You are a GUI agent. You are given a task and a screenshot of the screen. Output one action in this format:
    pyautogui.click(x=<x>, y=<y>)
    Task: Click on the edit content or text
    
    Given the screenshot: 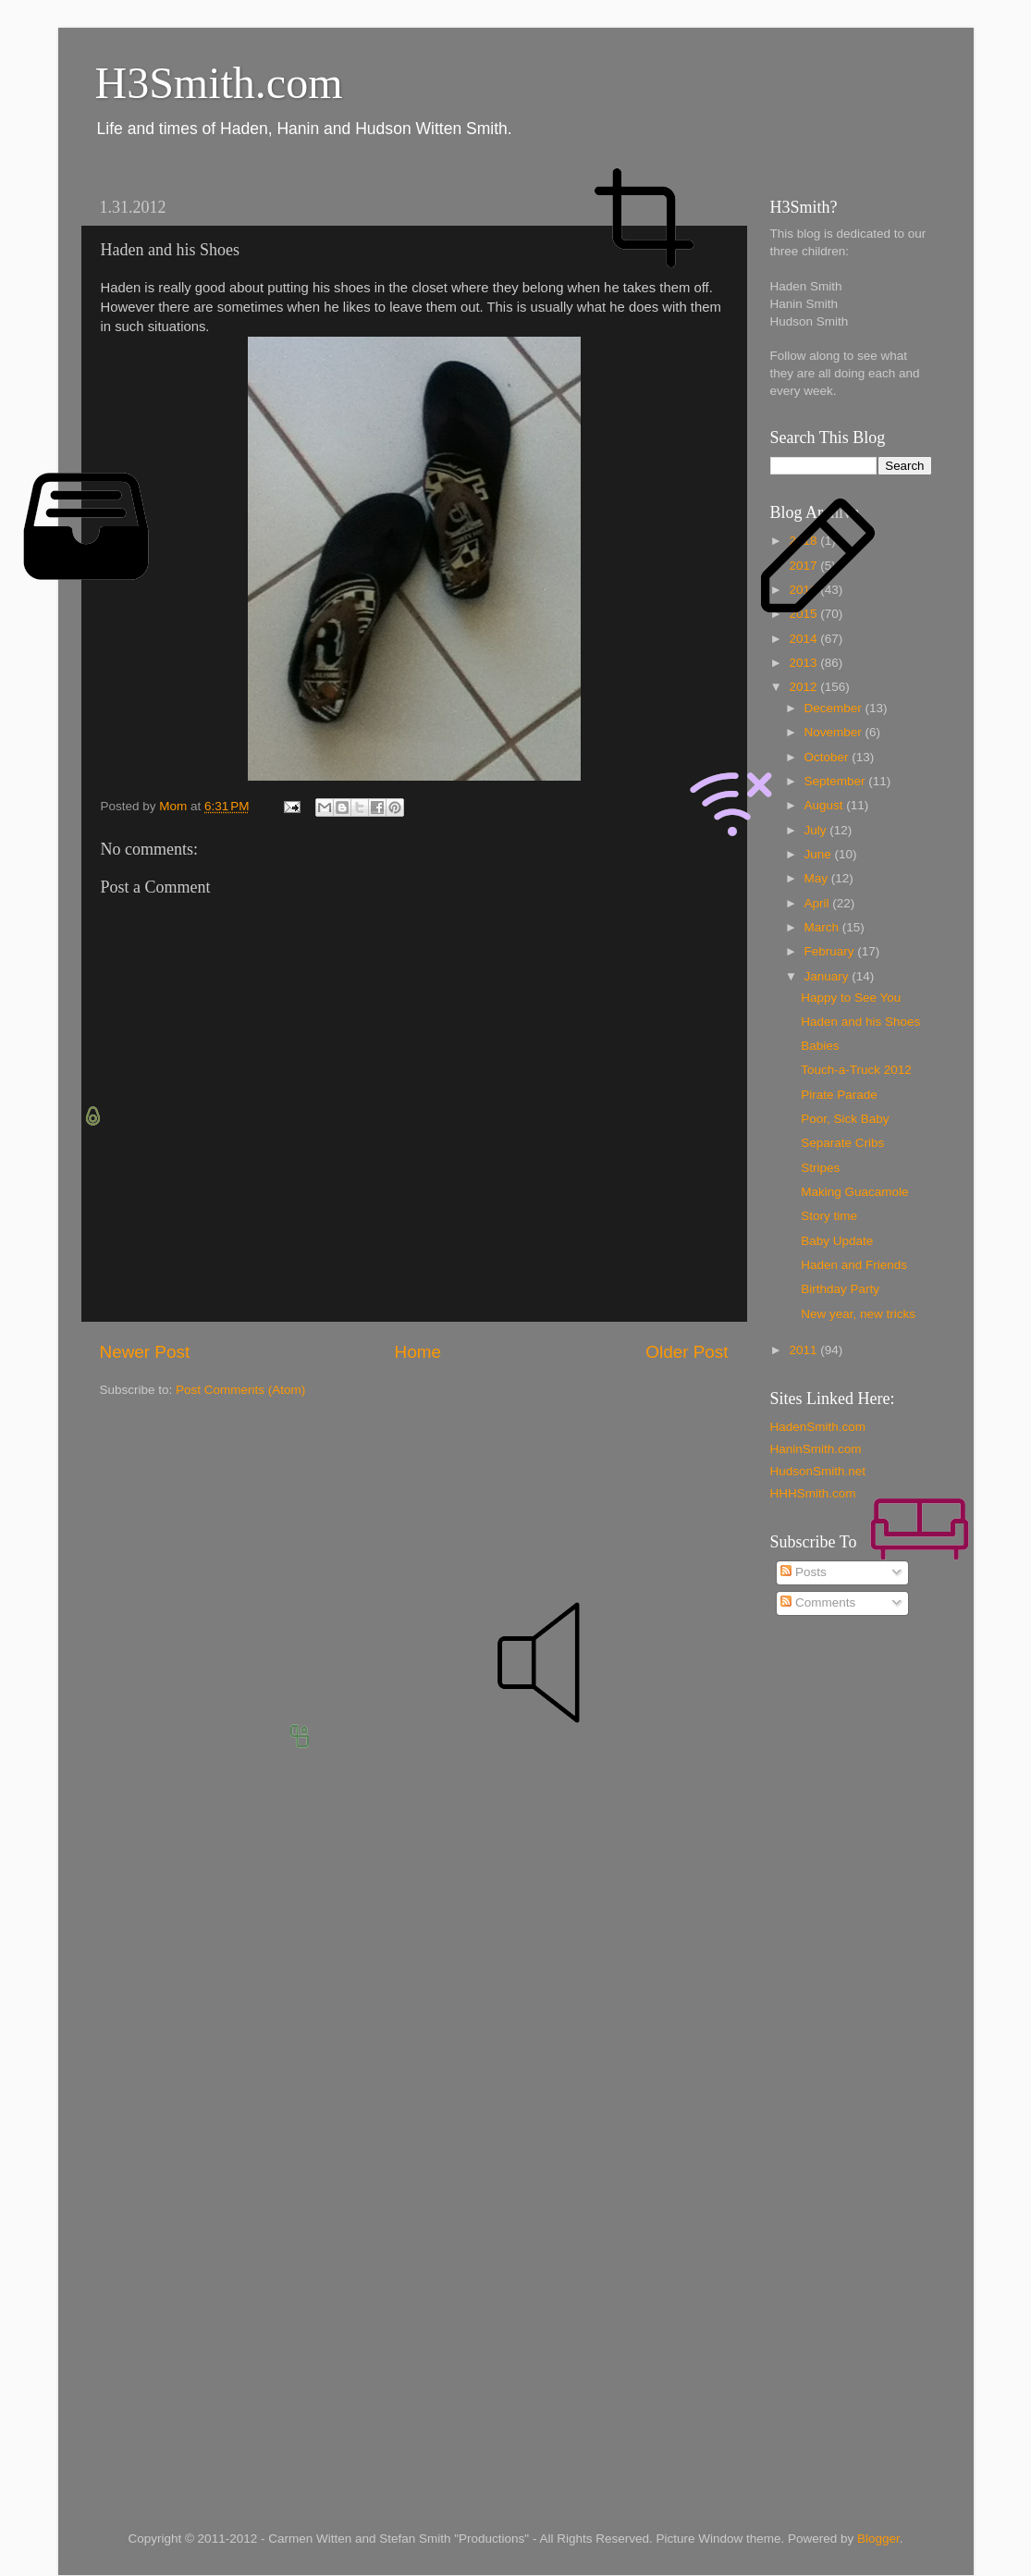 What is the action you would take?
    pyautogui.click(x=816, y=558)
    